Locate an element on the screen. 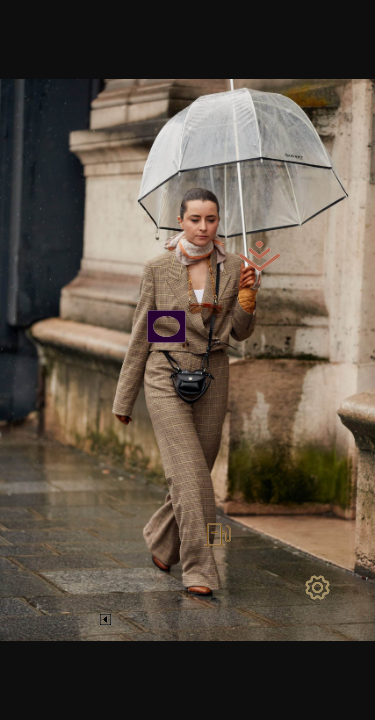  find nearby gas stations is located at coordinates (216, 534).